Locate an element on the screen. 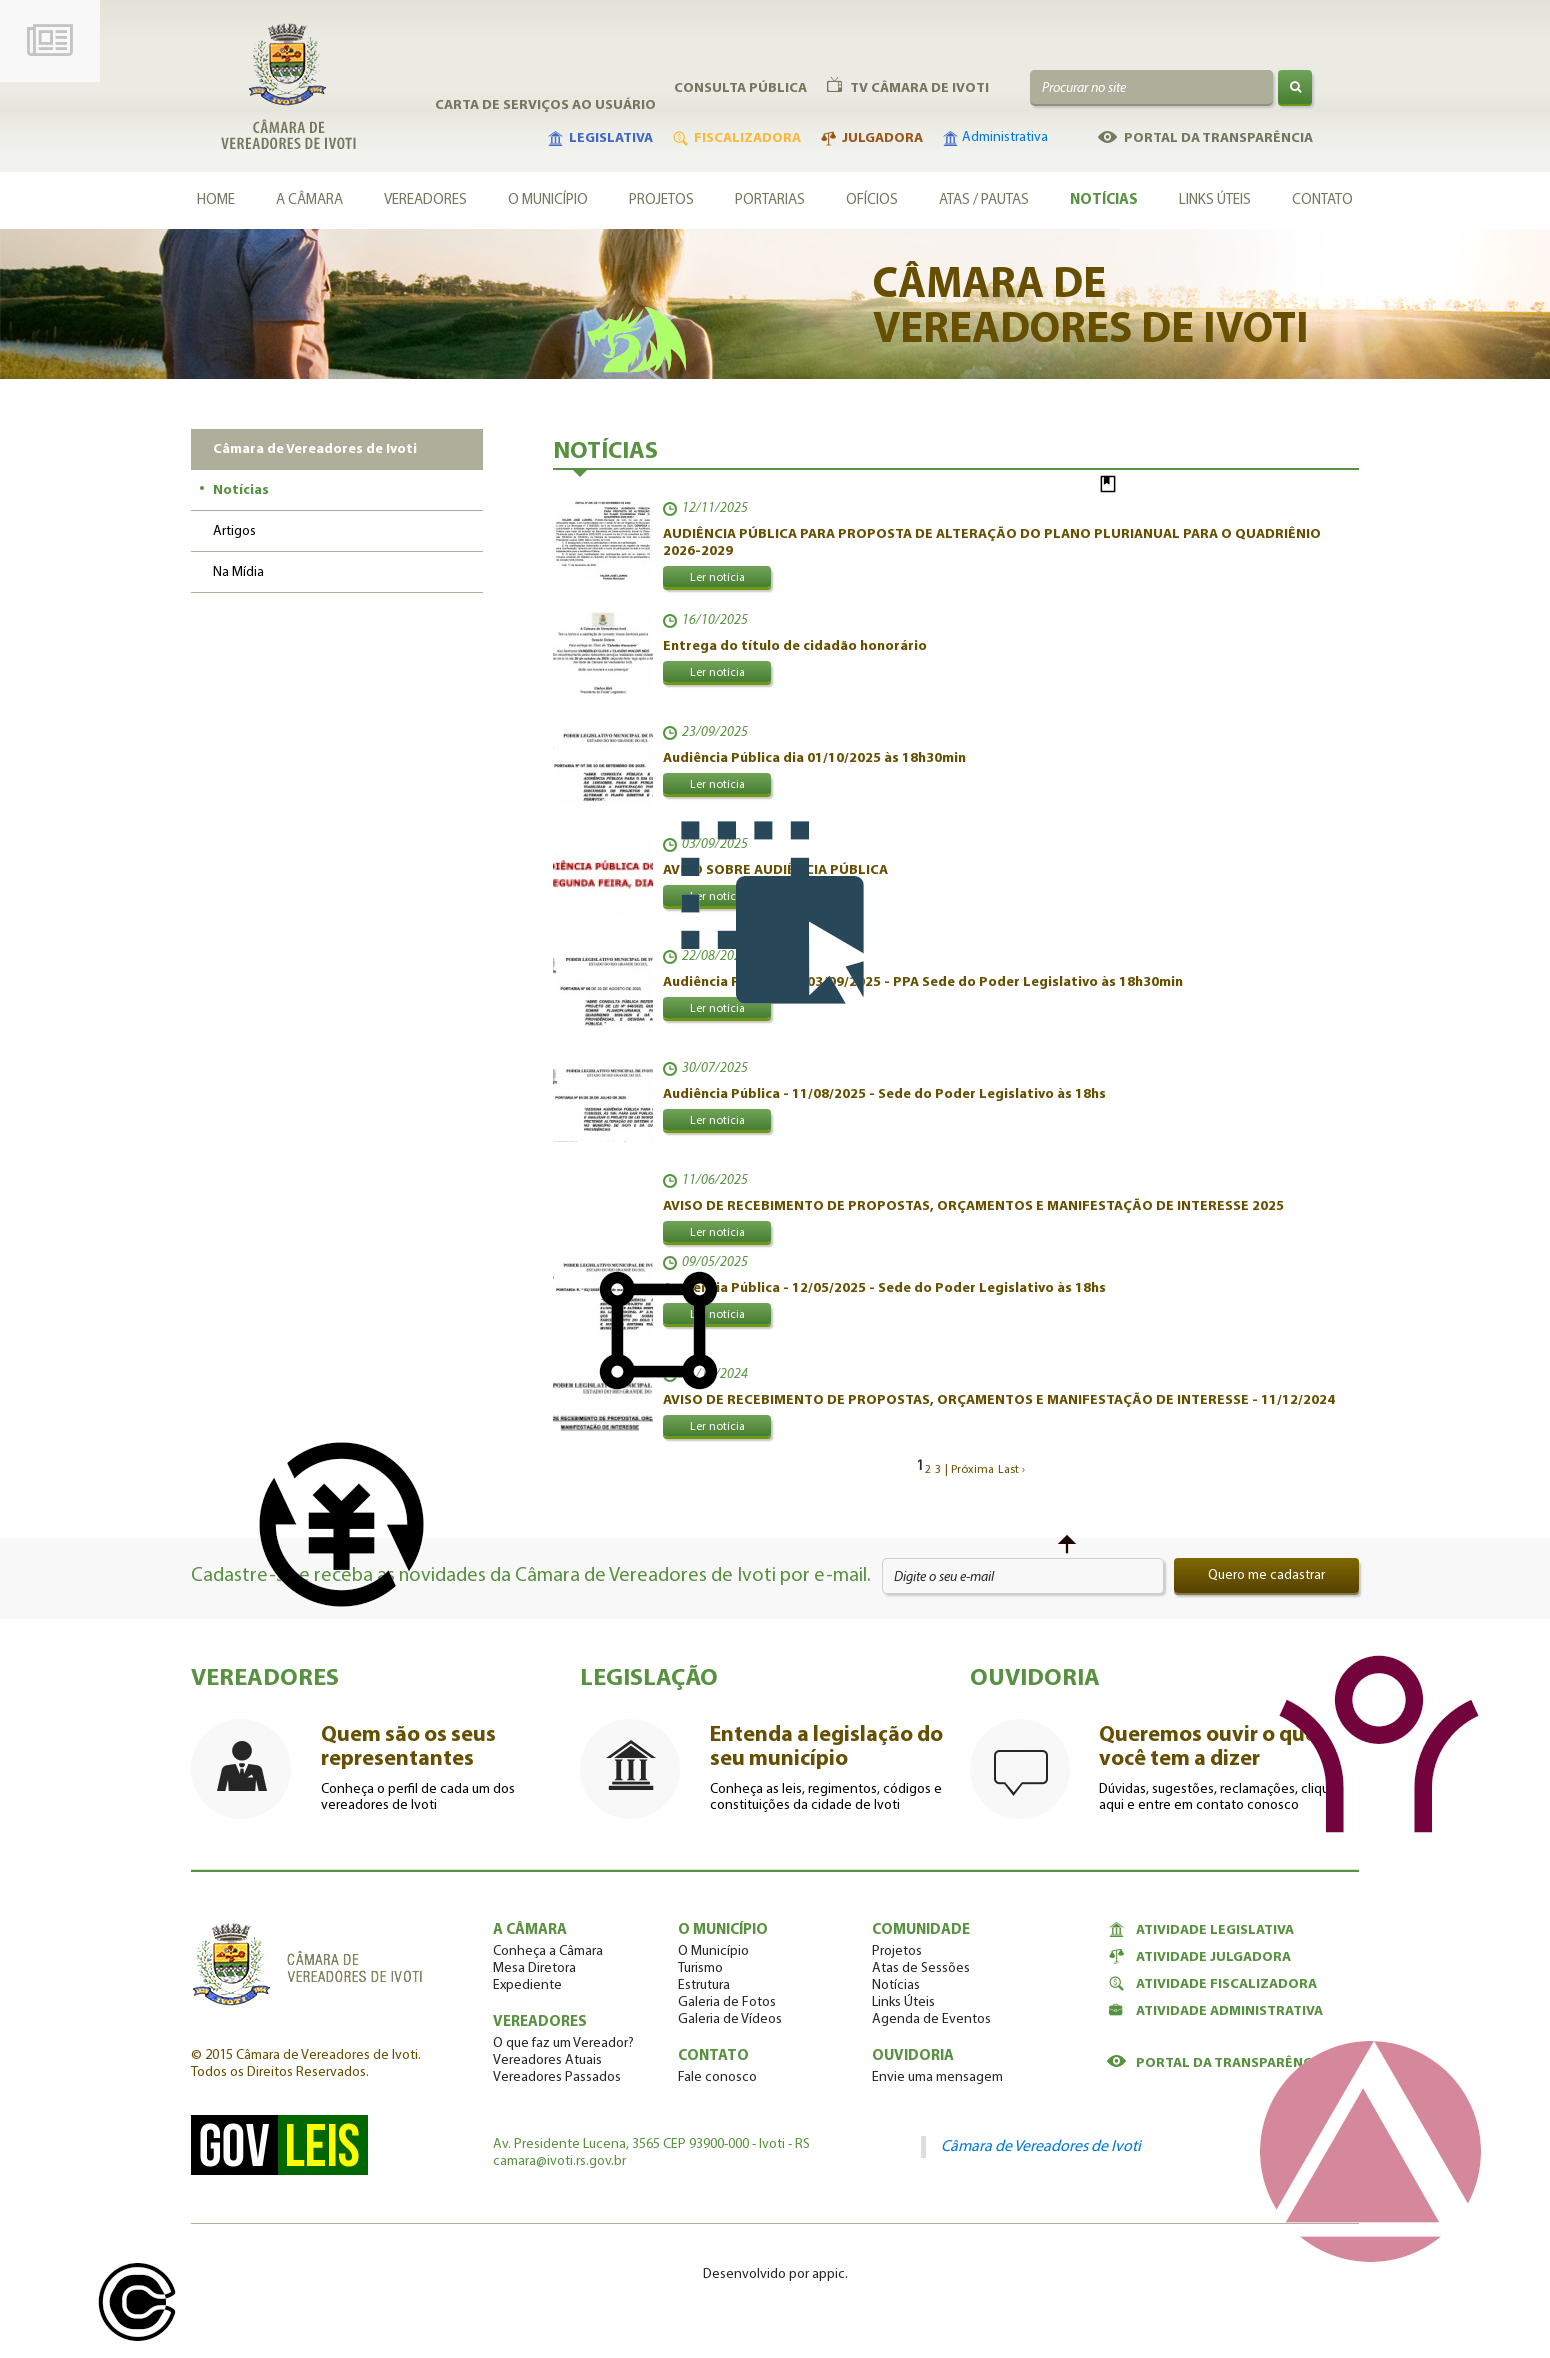 The image size is (1550, 2358). view bookmarked file is located at coordinates (1108, 484).